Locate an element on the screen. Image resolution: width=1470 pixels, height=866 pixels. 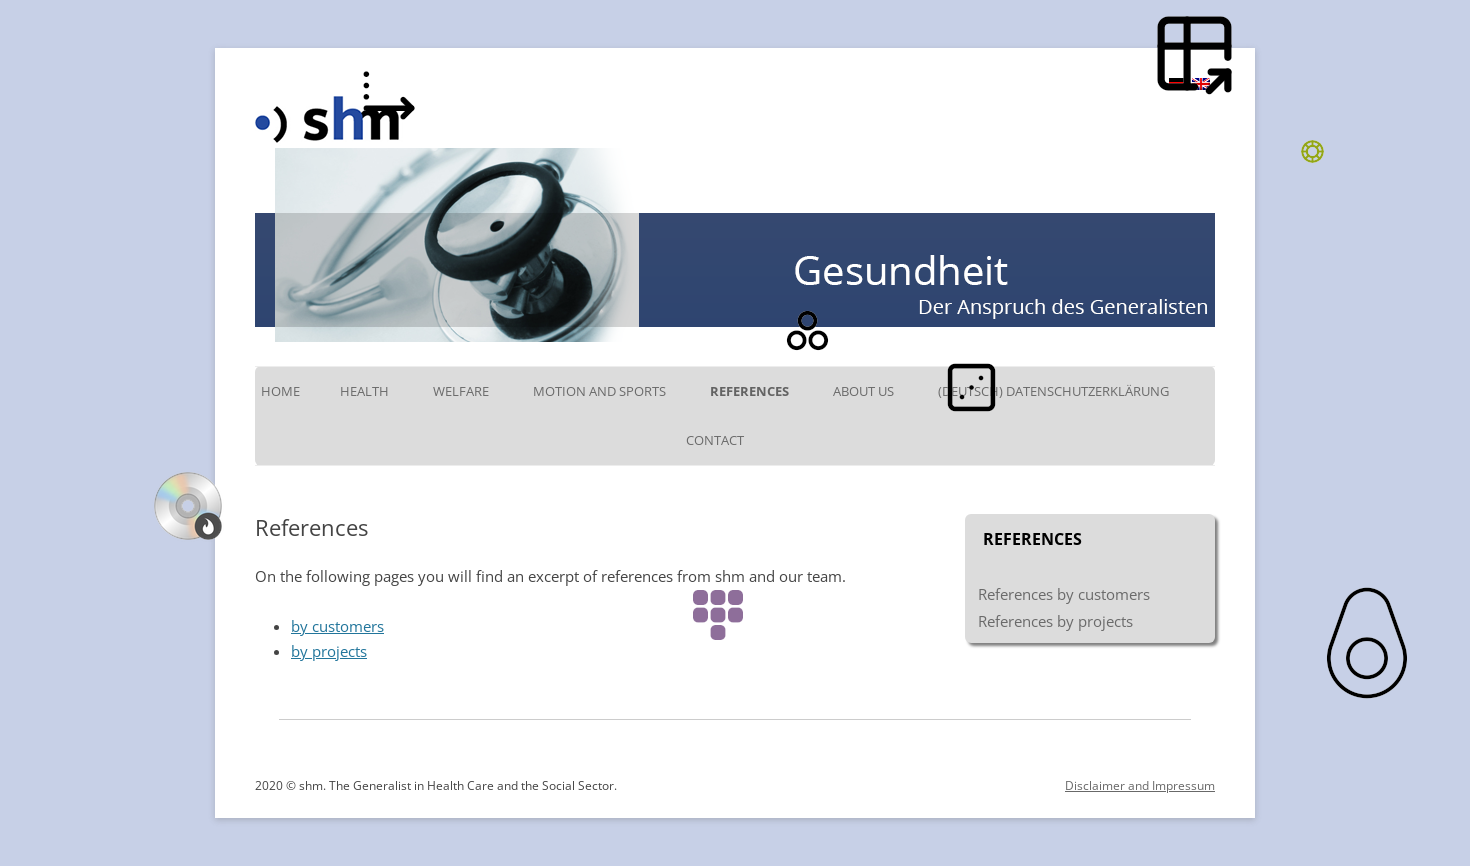
burn files to a CD or DVD is located at coordinates (188, 506).